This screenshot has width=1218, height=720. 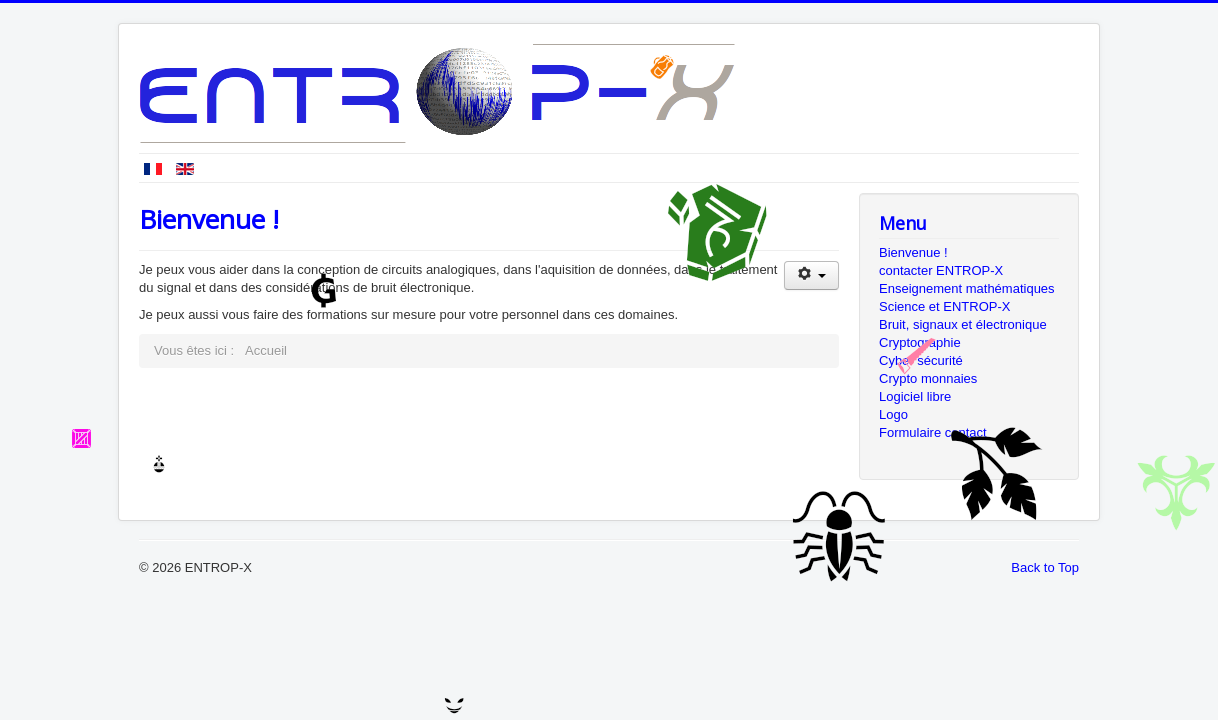 What do you see at coordinates (838, 536) in the screenshot?
I see `indicates a bug or issue in the system` at bounding box center [838, 536].